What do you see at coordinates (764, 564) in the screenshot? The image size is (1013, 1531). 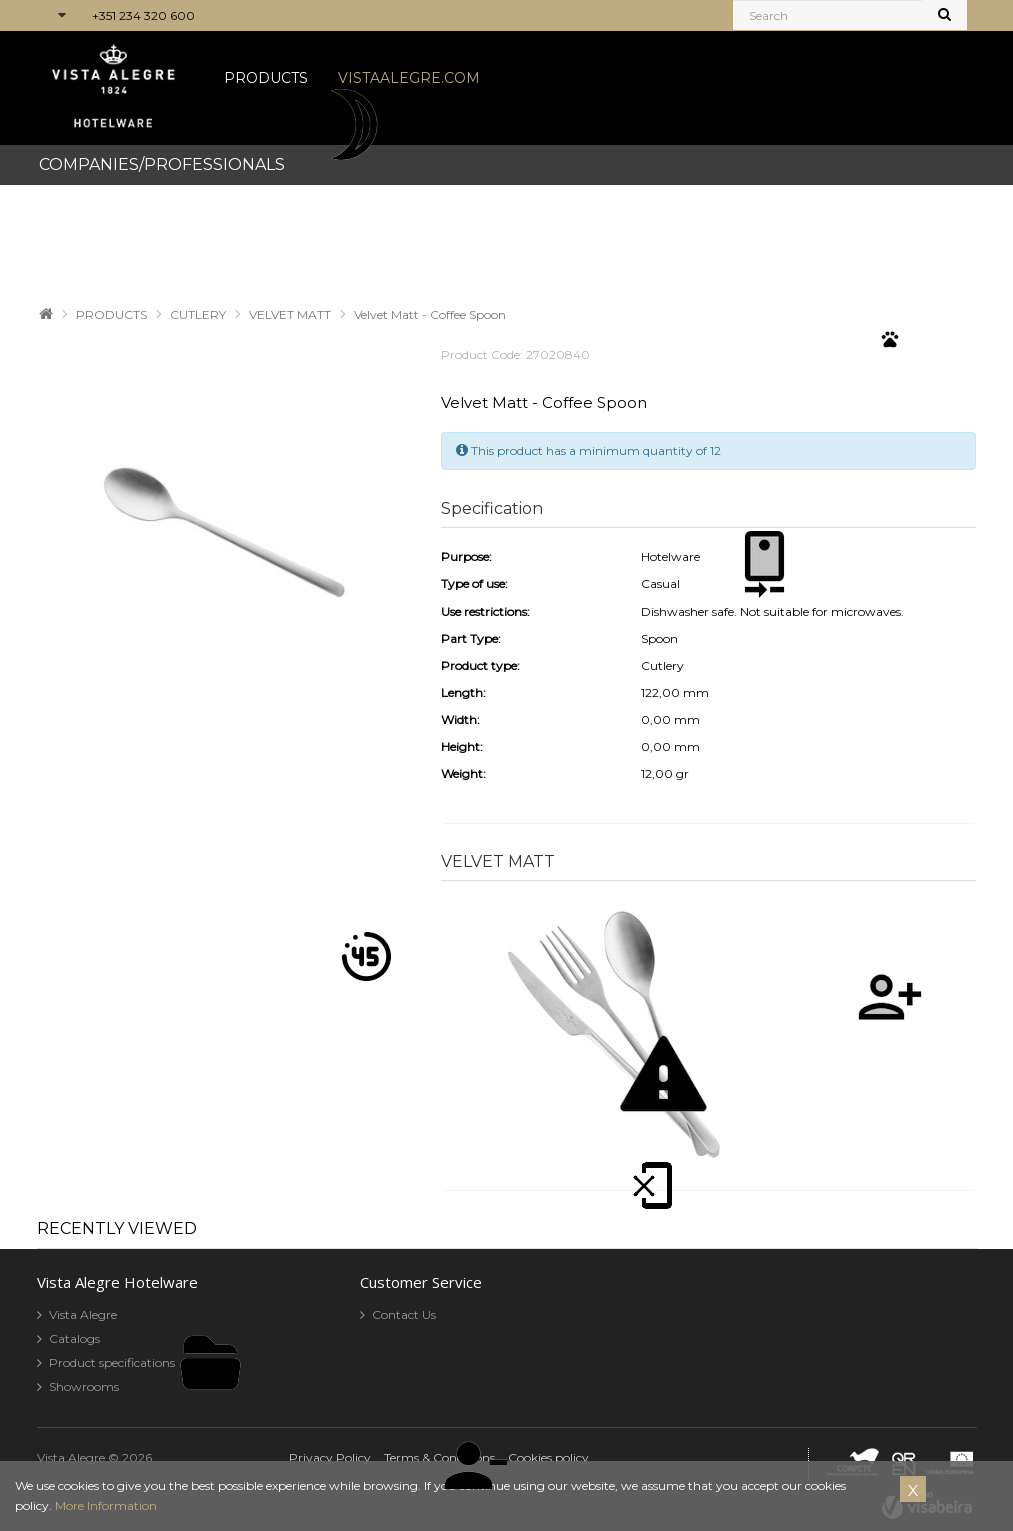 I see `switch to rear camera` at bounding box center [764, 564].